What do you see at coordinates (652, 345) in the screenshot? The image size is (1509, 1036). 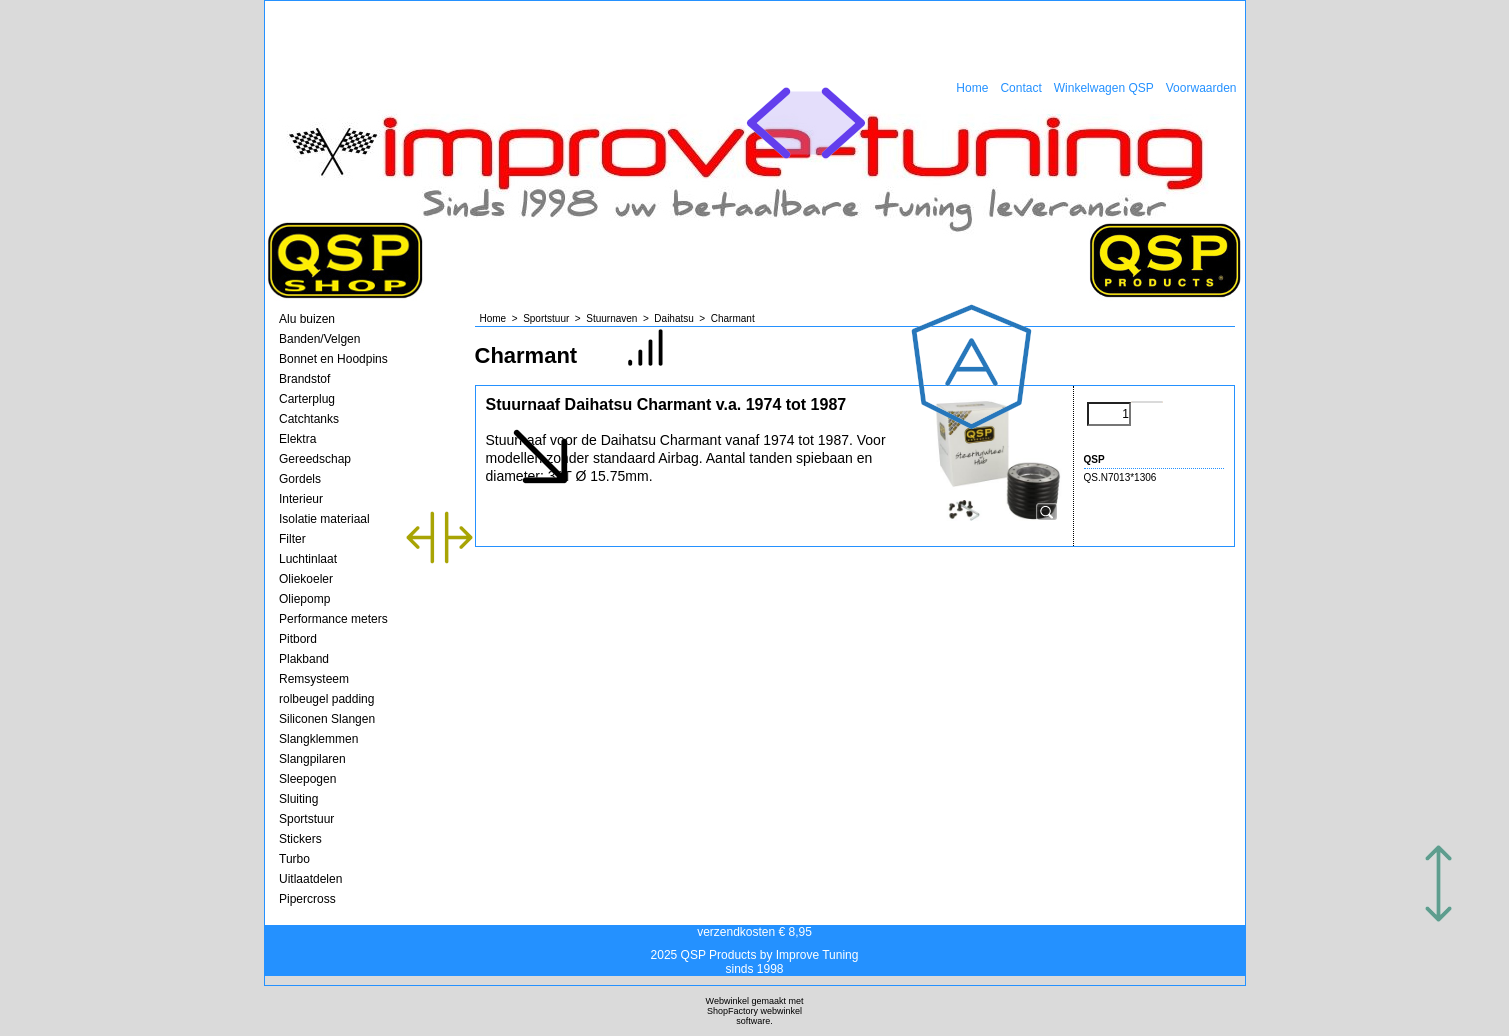 I see `indicates strong cellular network connection` at bounding box center [652, 345].